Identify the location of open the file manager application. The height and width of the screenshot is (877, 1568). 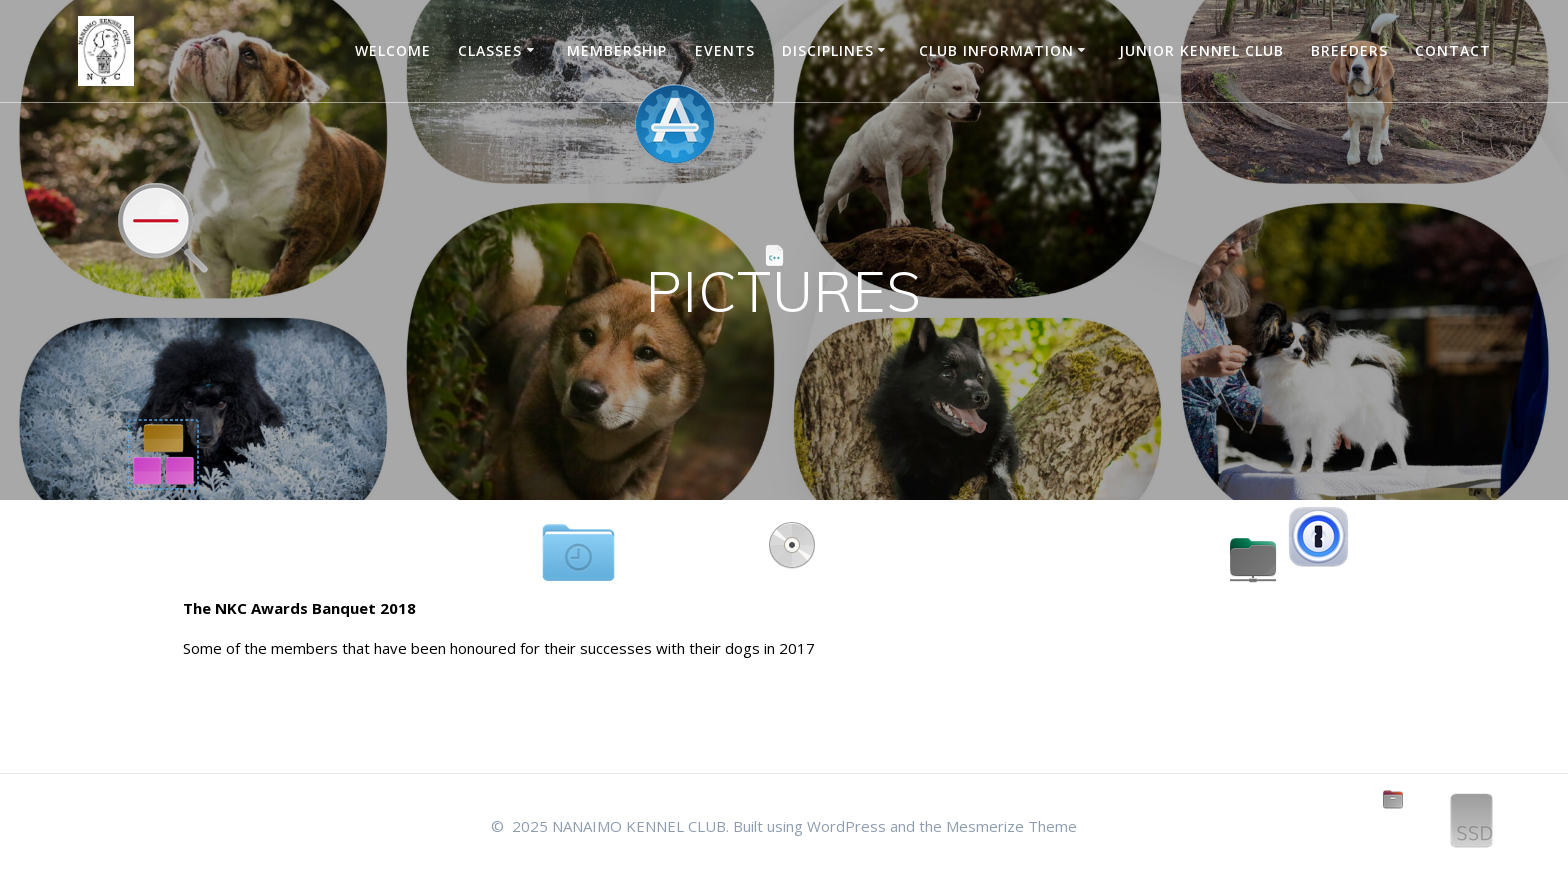
(1393, 799).